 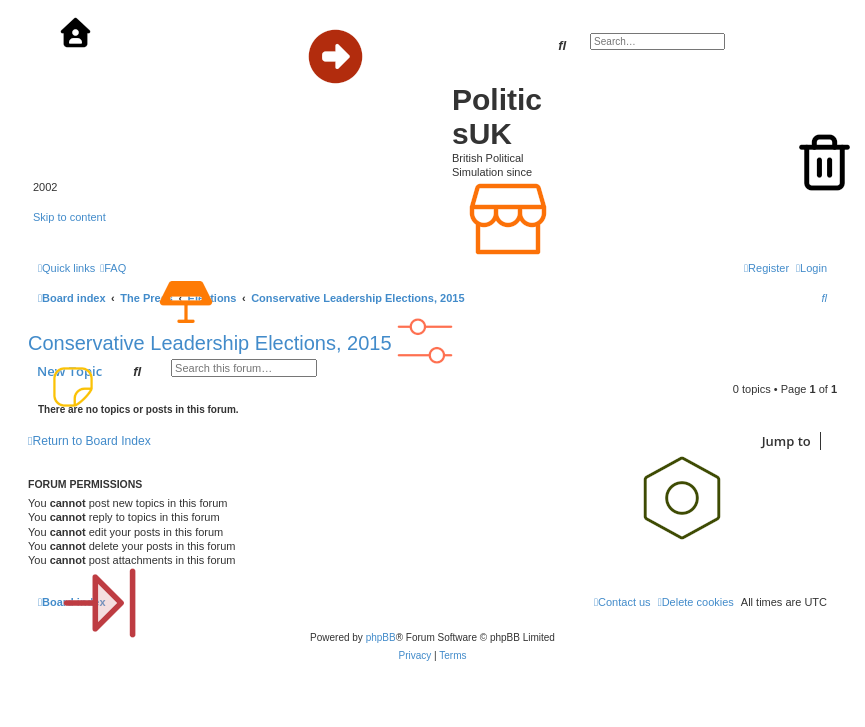 I want to click on browse the online store or marketplace, so click(x=508, y=219).